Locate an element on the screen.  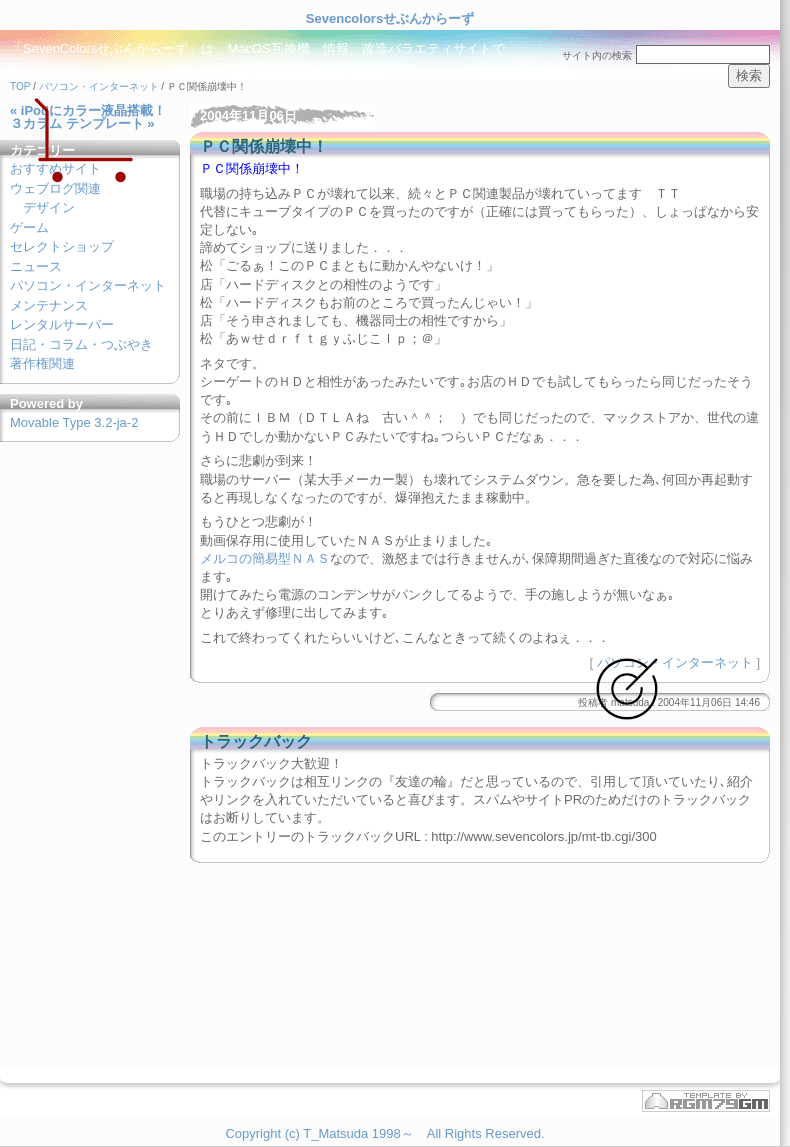
set a goal or target is located at coordinates (627, 689).